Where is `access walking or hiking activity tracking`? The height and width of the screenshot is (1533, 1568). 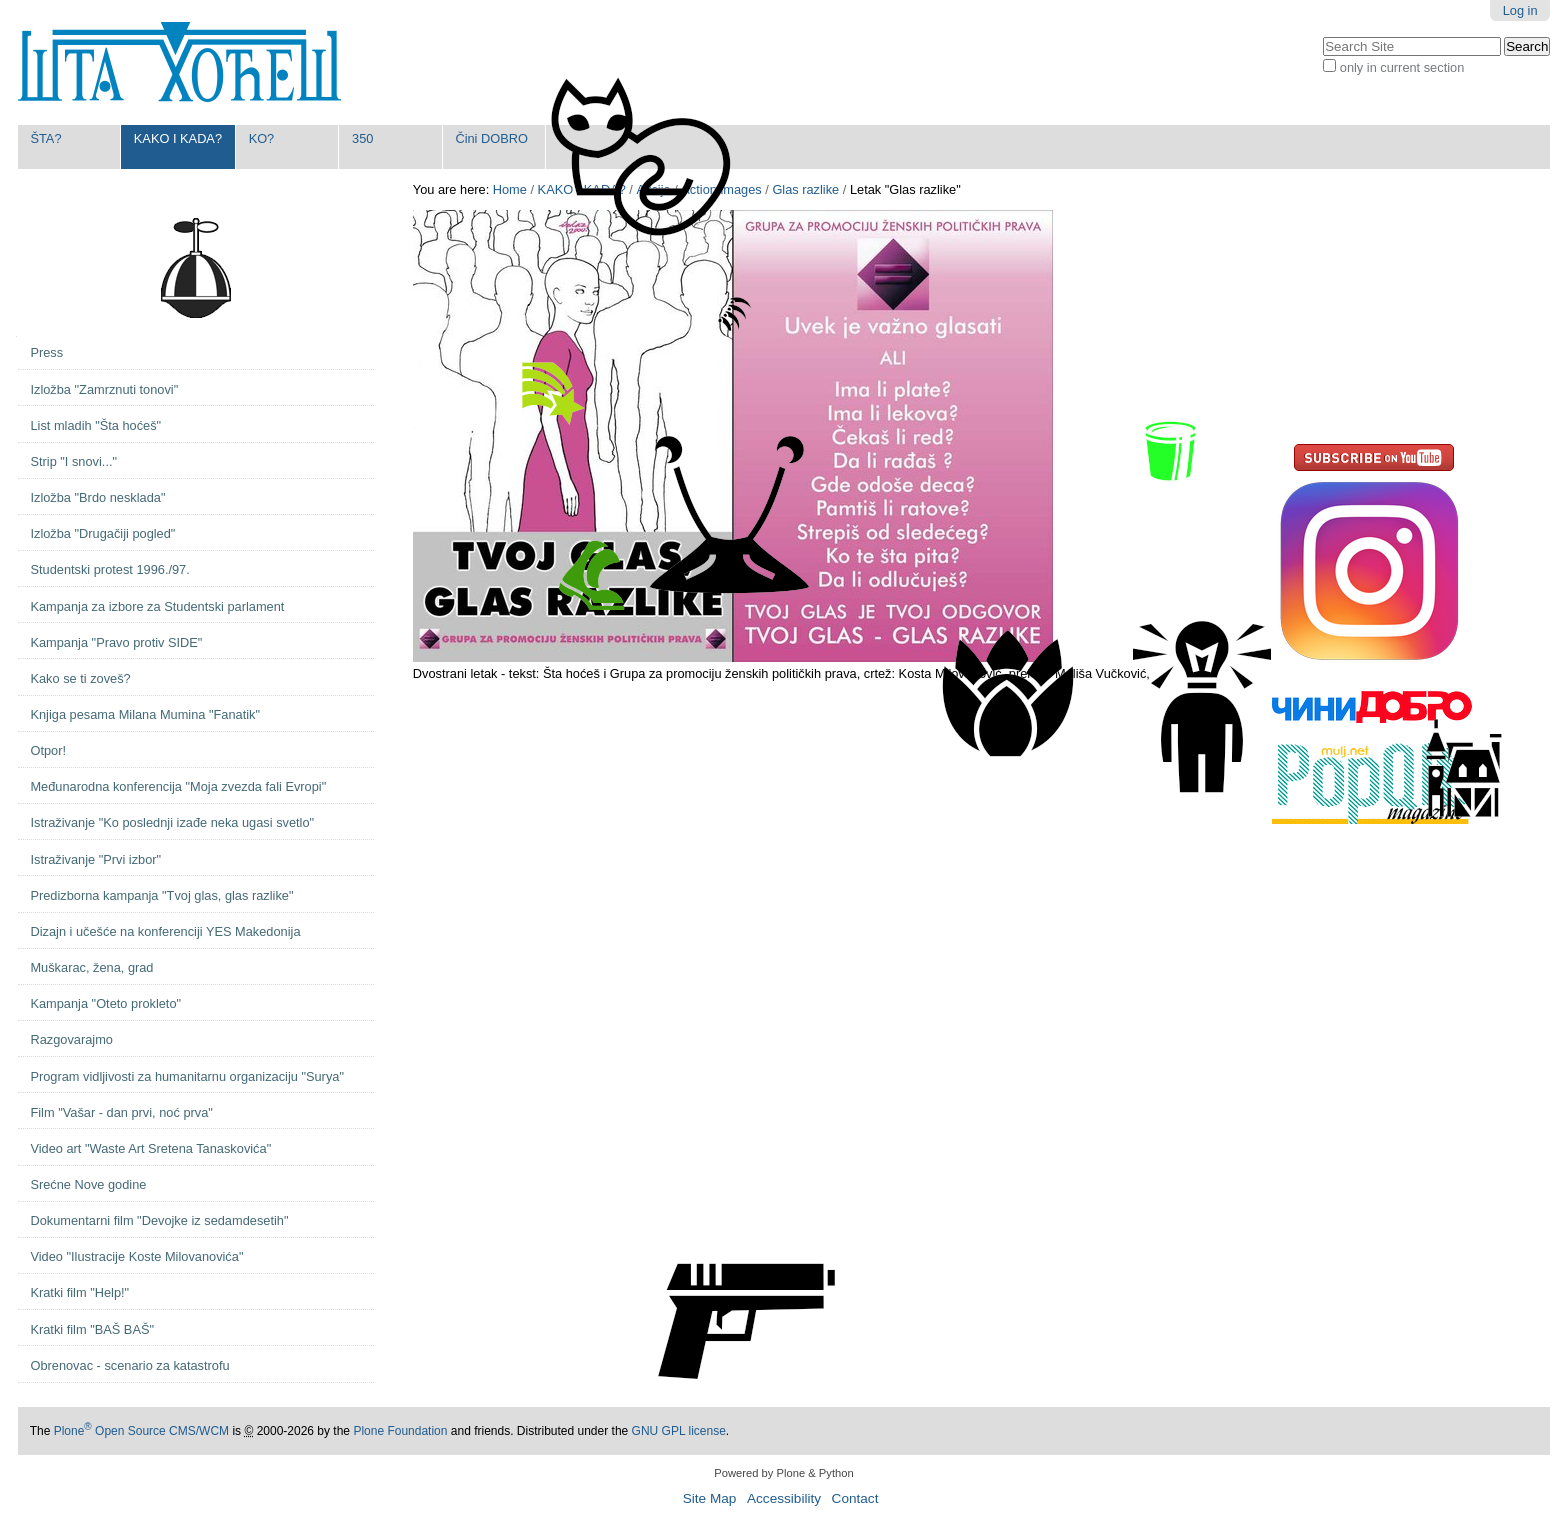
access walking or hiking activity tracking is located at coordinates (592, 576).